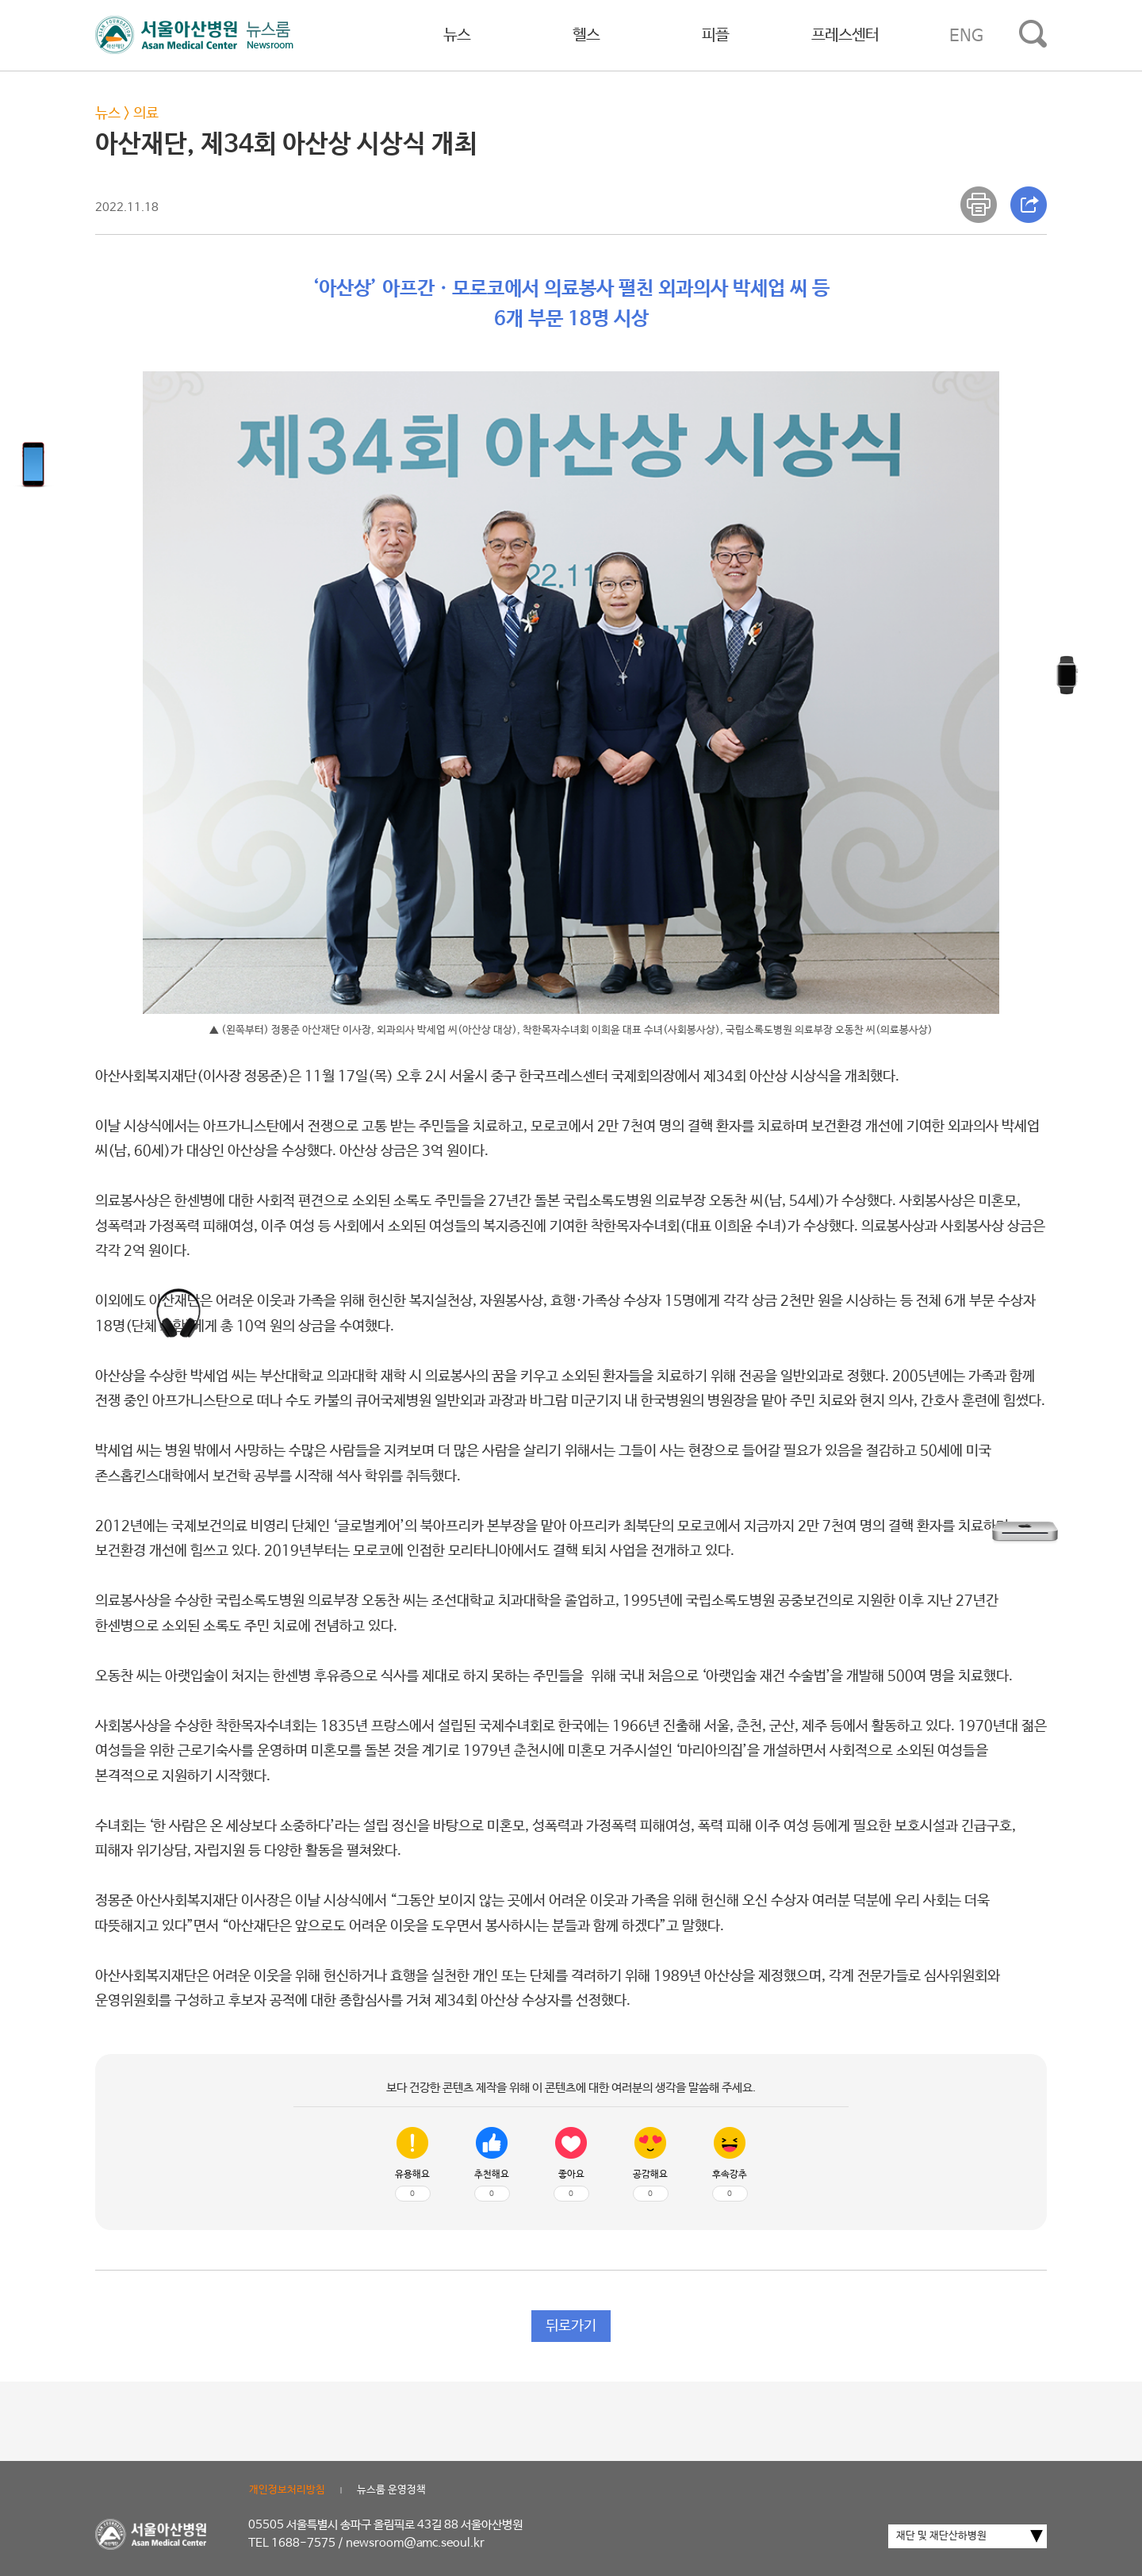 The height and width of the screenshot is (2576, 1142). Describe the element at coordinates (33, 465) in the screenshot. I see `iPhone 8 Plus device icon in red/product red color` at that location.